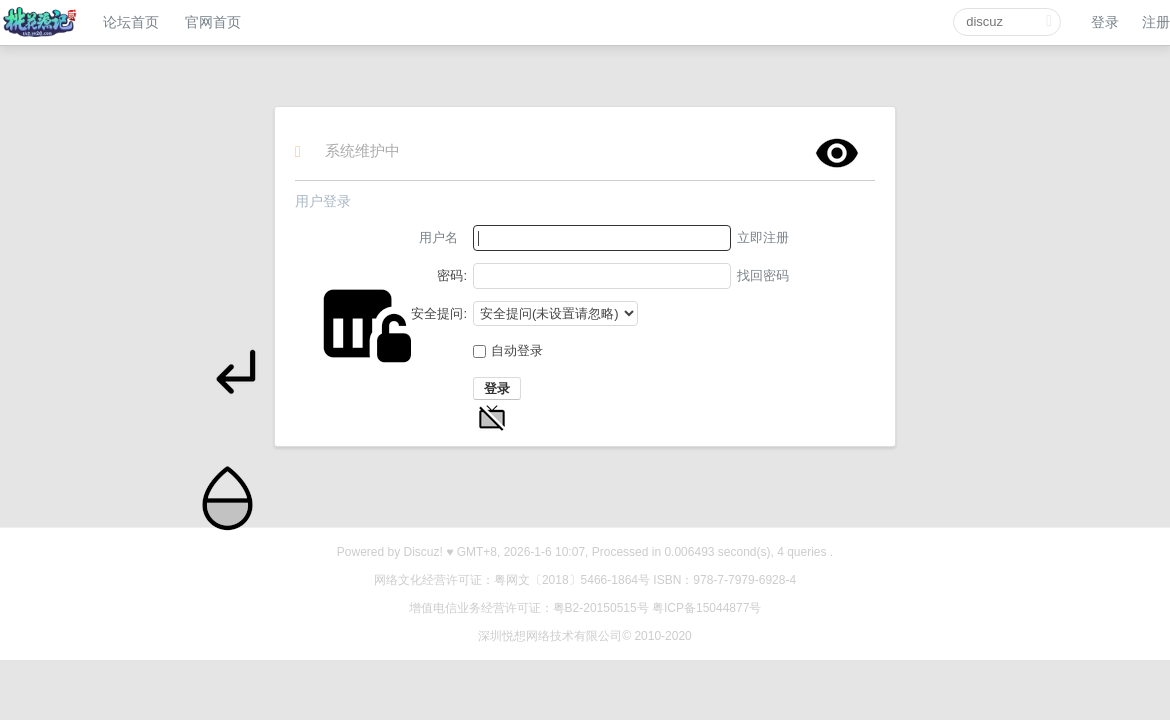  What do you see at coordinates (234, 371) in the screenshot?
I see `navigate back to parent directory` at bounding box center [234, 371].